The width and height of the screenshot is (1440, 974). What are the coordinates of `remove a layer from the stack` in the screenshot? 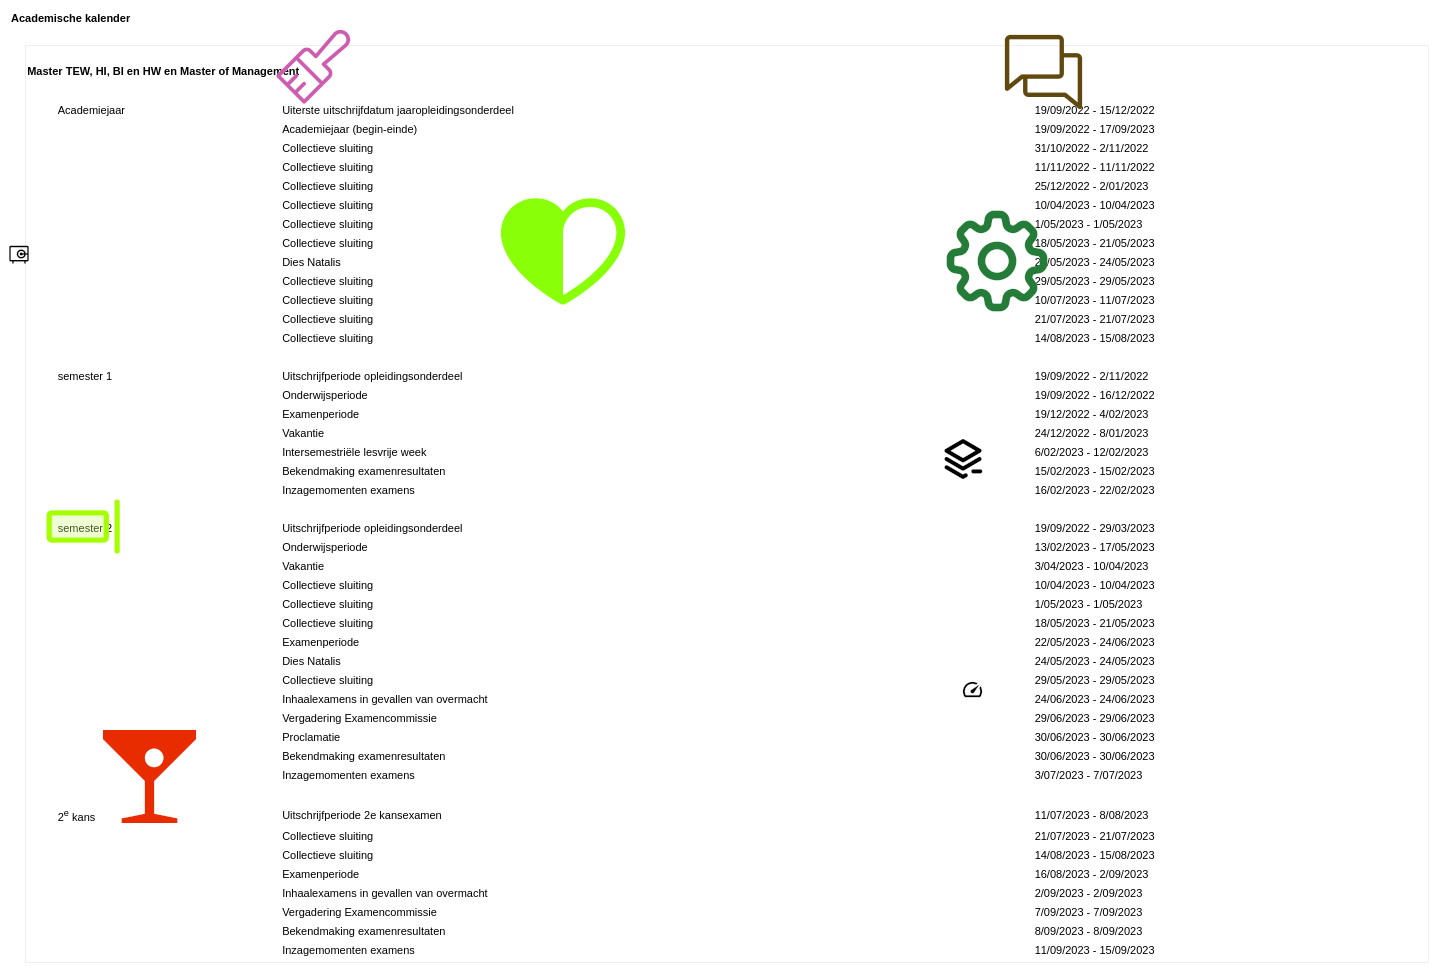 It's located at (963, 459).